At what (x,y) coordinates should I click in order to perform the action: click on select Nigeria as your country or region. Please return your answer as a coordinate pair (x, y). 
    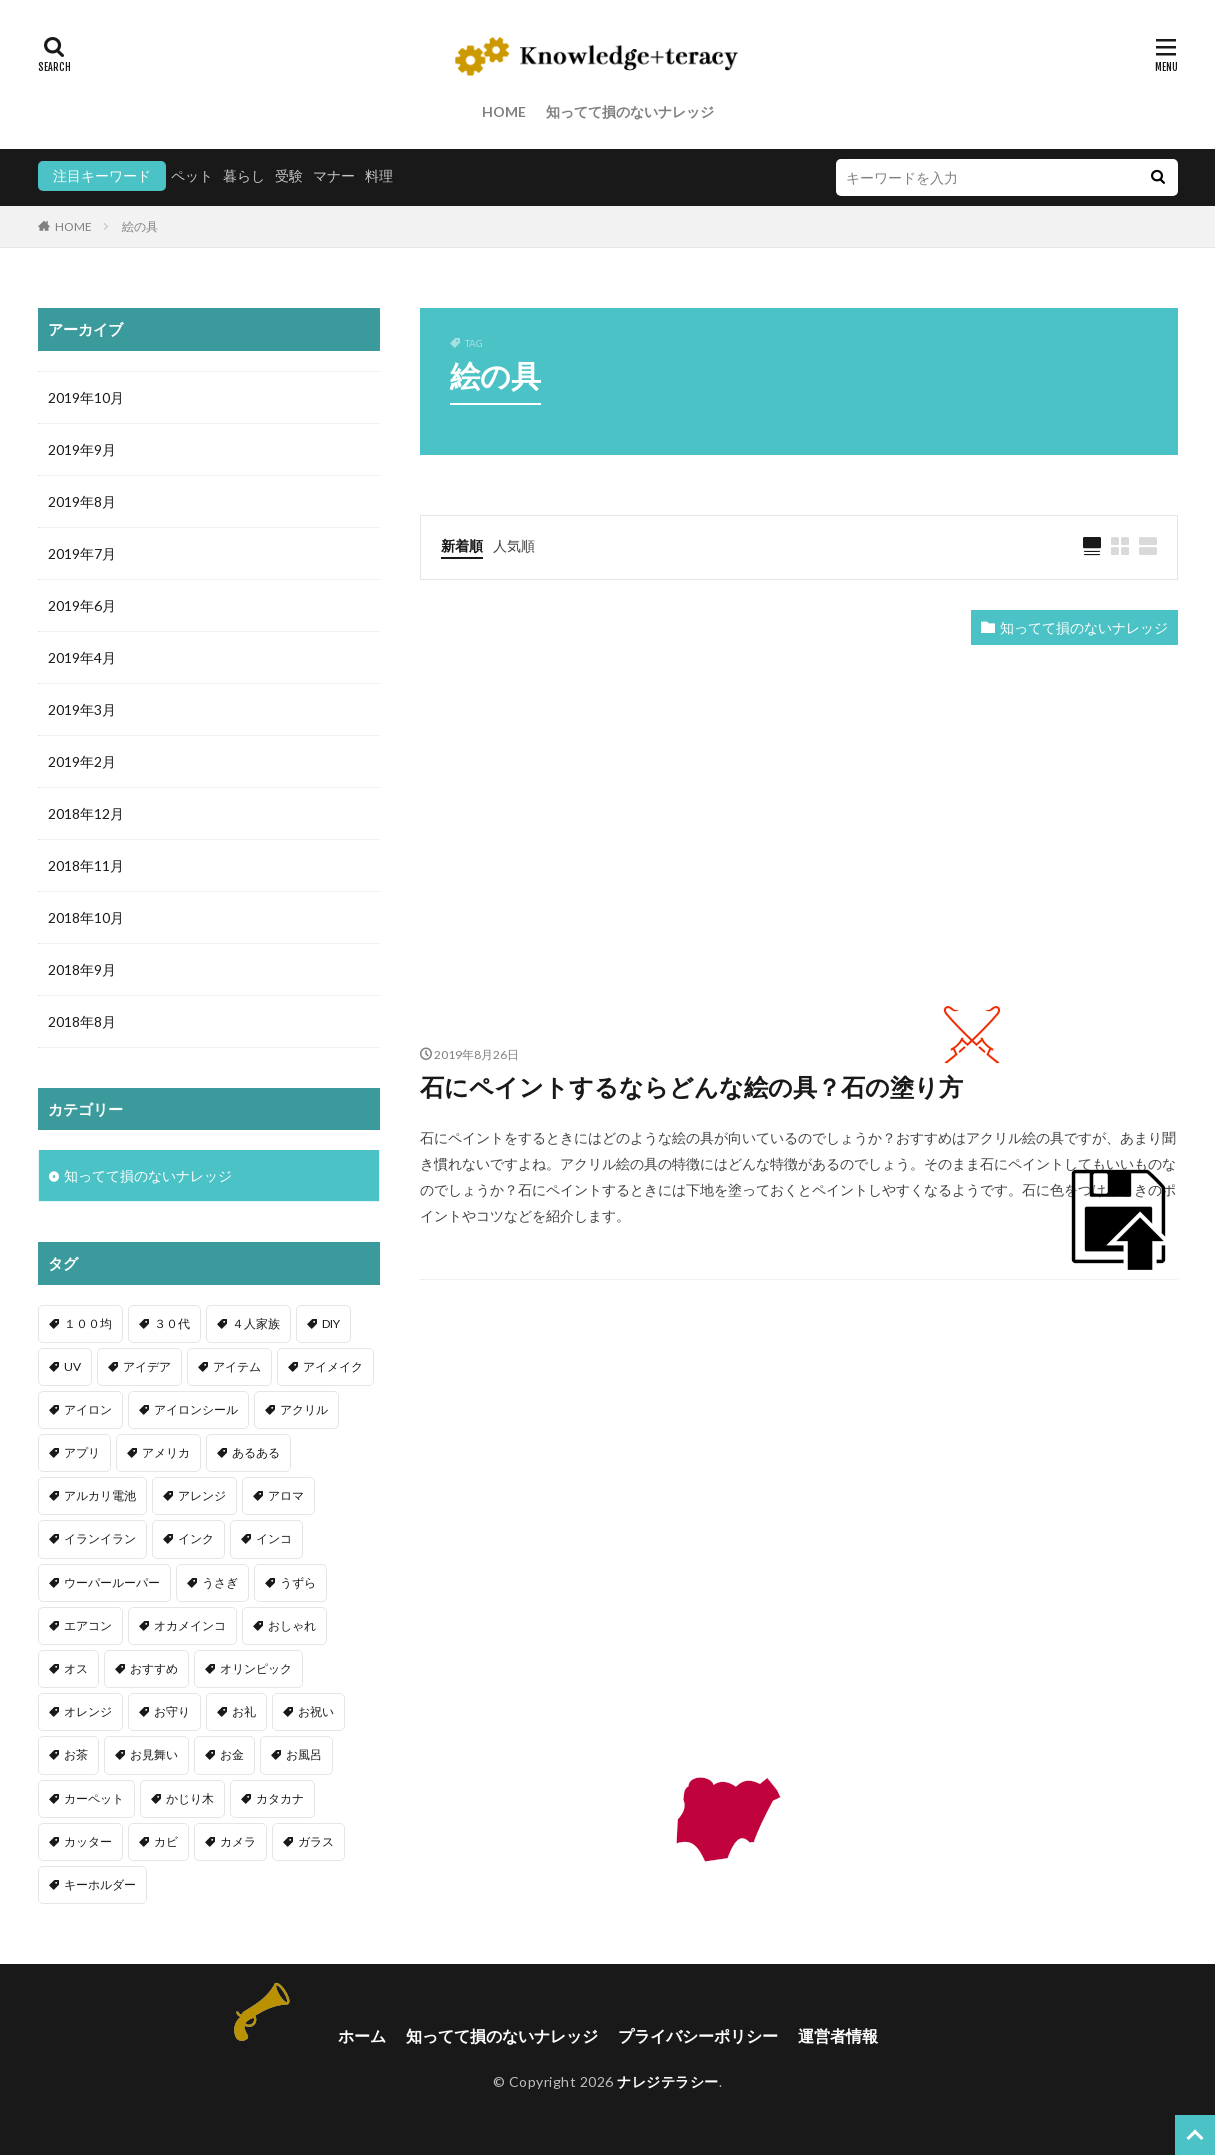
    Looking at the image, I should click on (728, 1819).